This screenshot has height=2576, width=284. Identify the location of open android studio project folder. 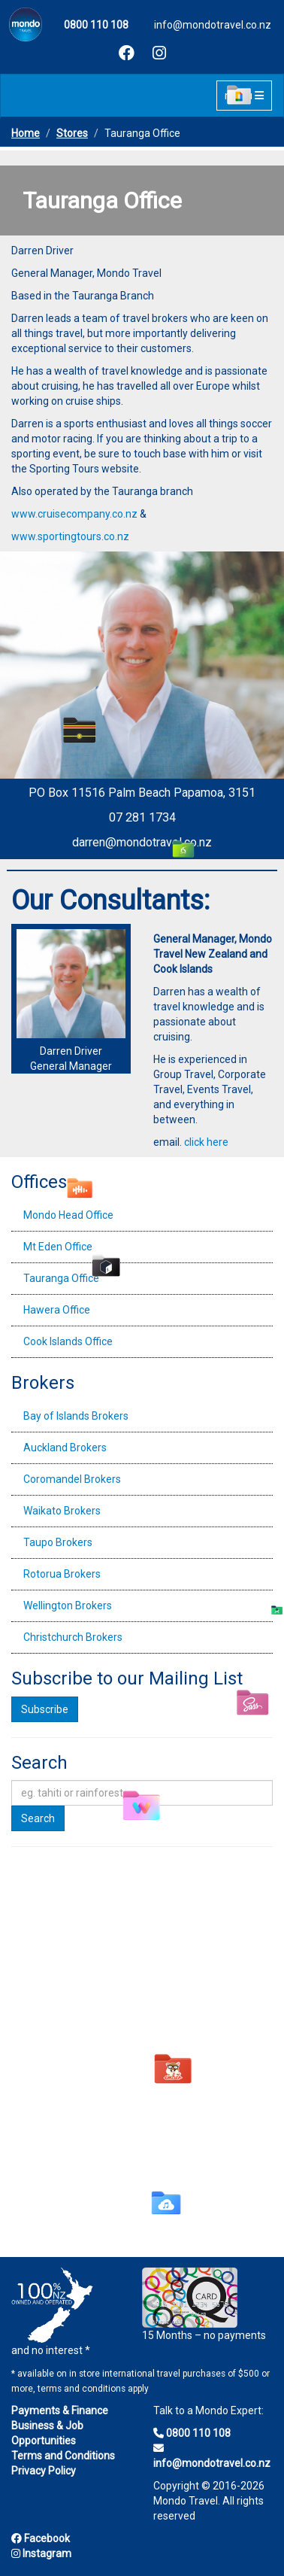
(276, 1610).